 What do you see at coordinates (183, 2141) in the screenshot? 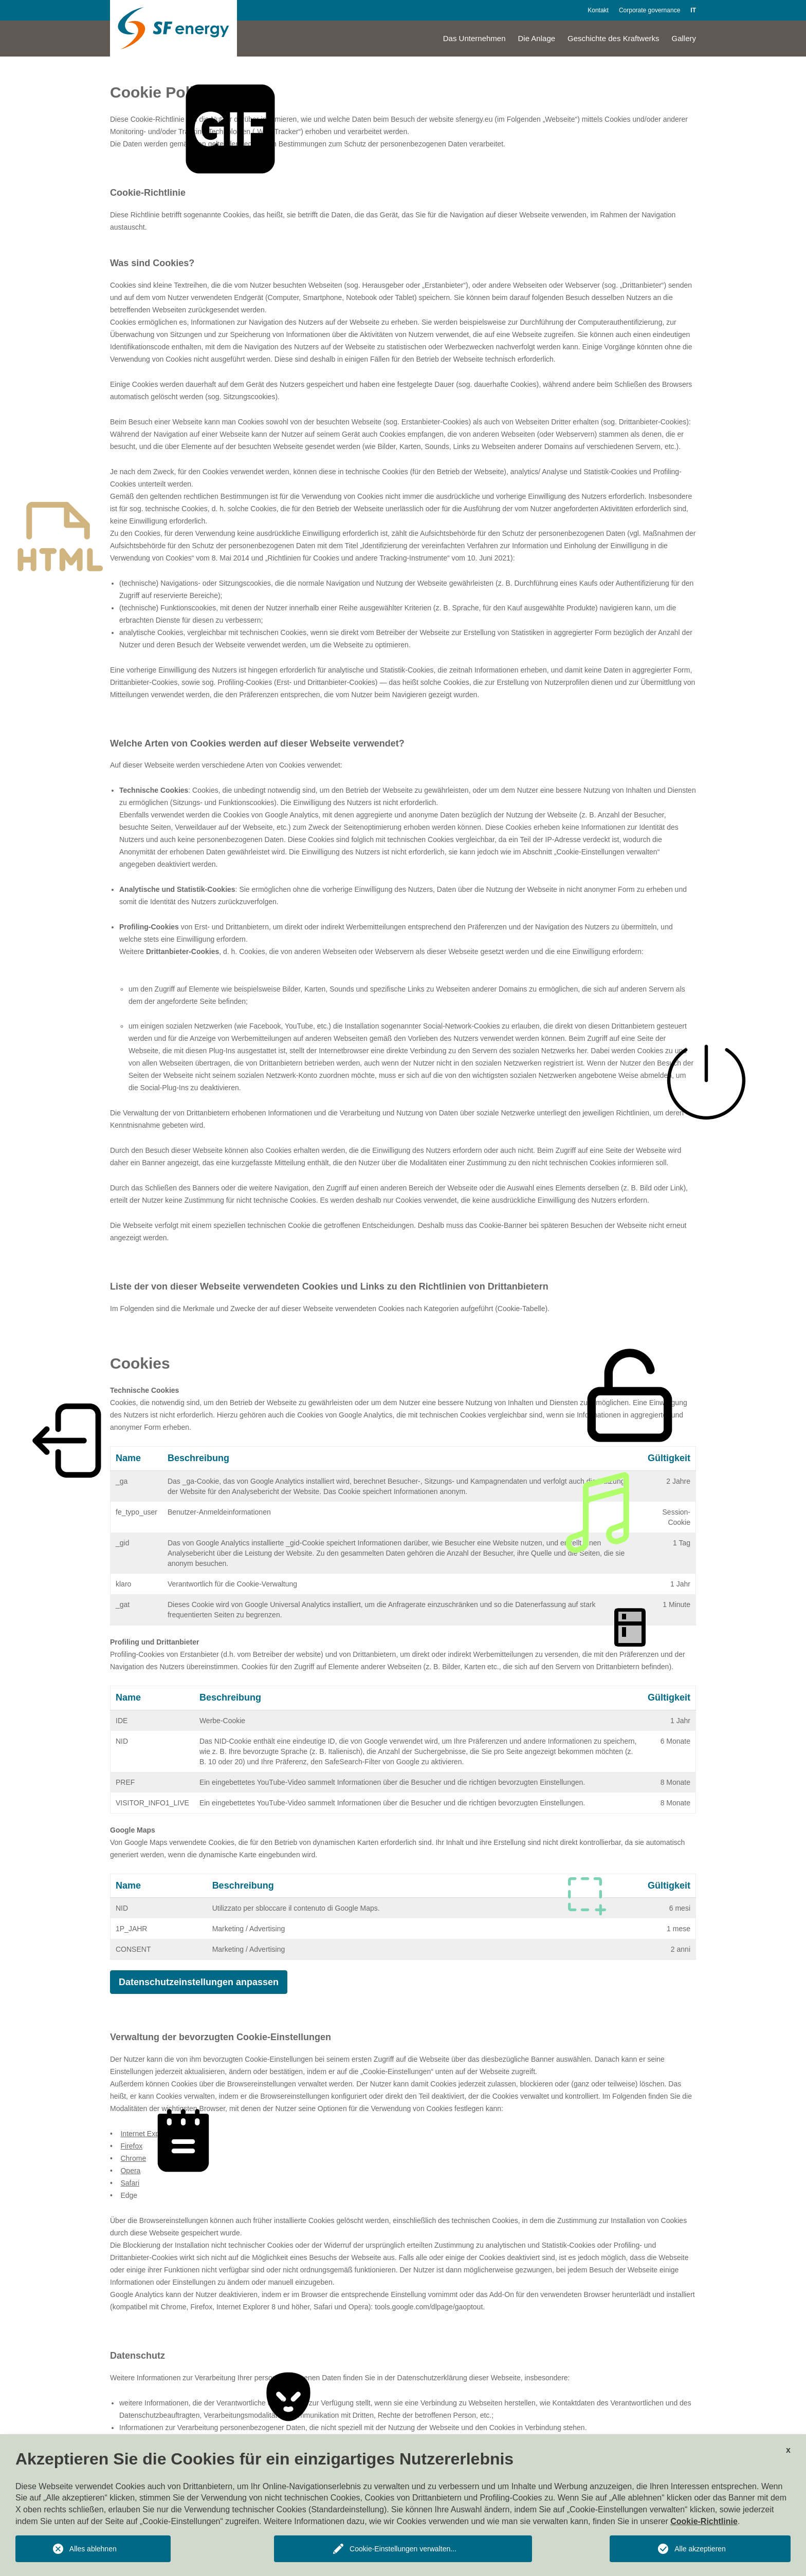
I see `open notepad or notes application` at bounding box center [183, 2141].